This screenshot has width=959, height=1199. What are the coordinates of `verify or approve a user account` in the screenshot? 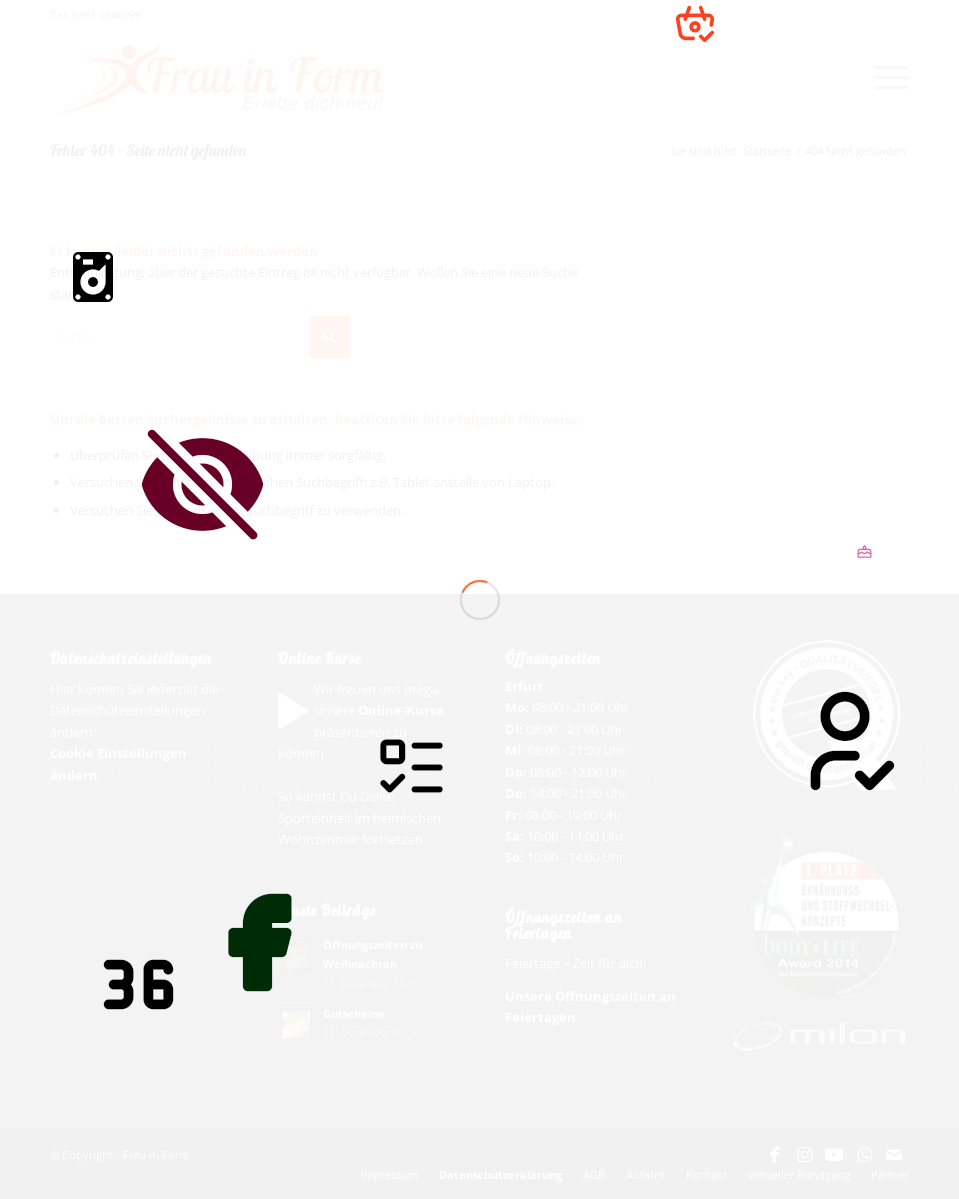 It's located at (845, 741).